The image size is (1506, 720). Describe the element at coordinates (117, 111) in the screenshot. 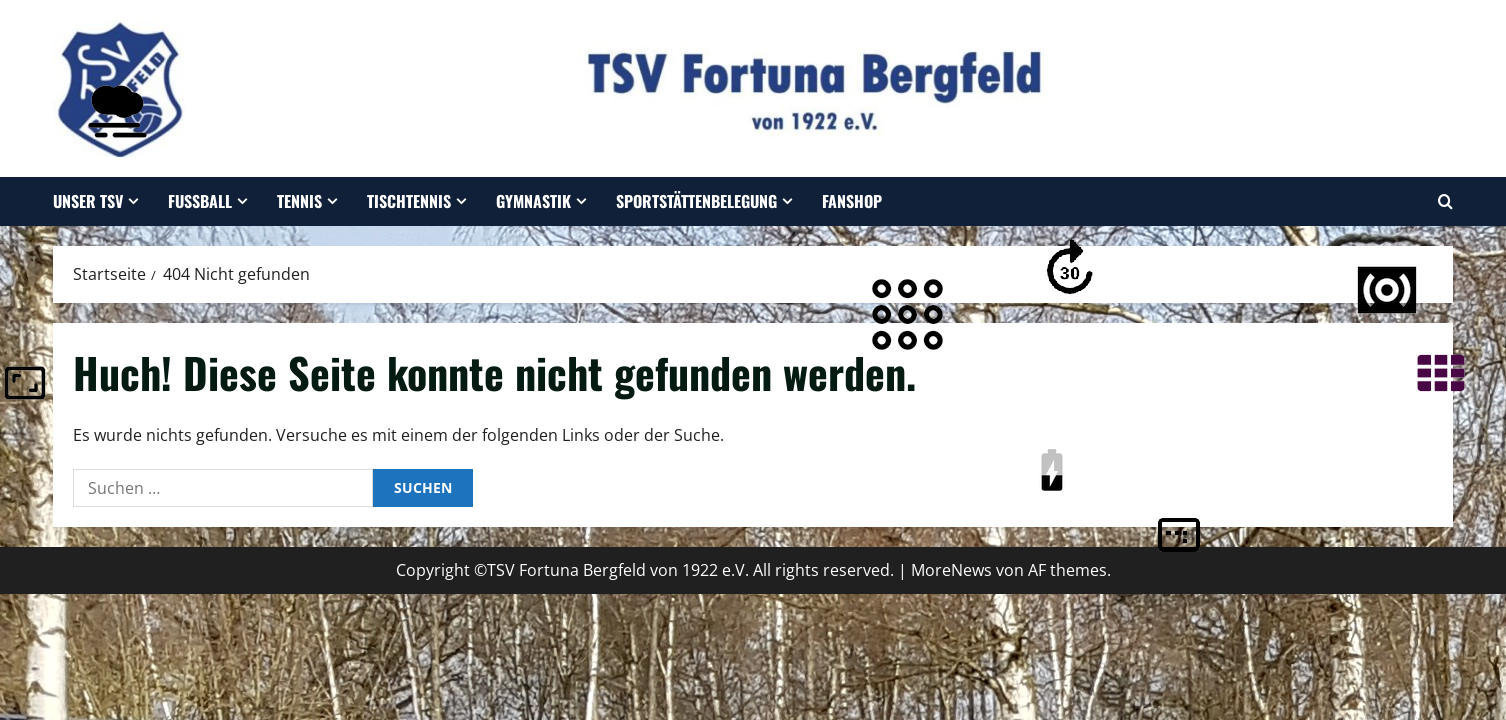

I see `indicates smog or poor air quality conditions` at that location.